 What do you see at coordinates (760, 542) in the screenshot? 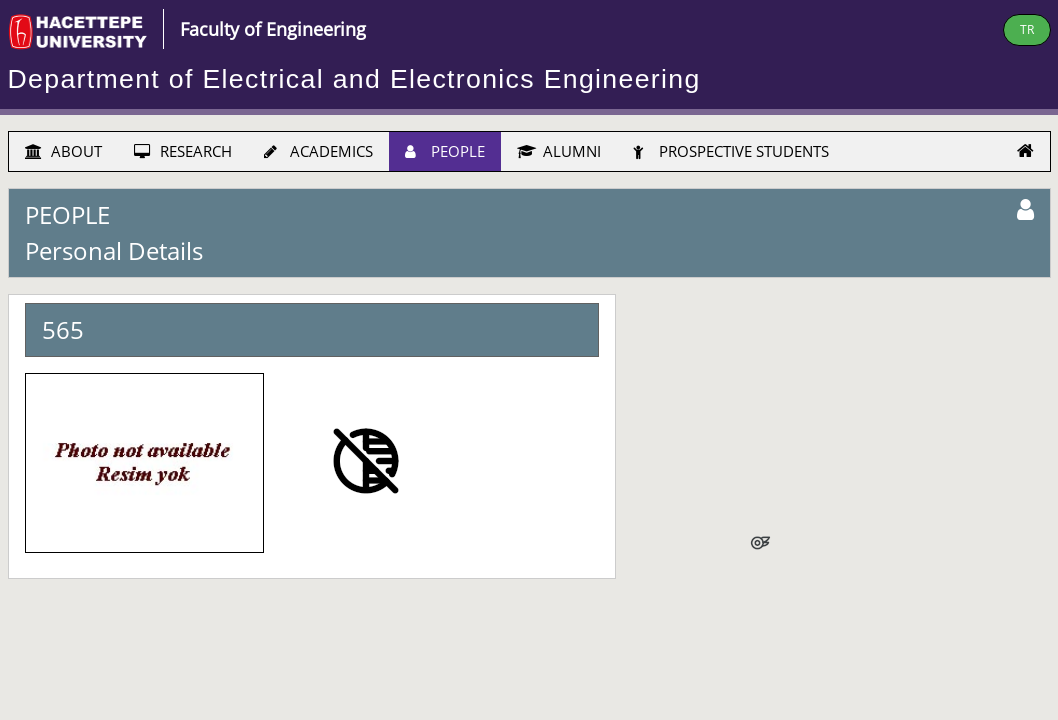
I see `link to OnlyFans profile` at bounding box center [760, 542].